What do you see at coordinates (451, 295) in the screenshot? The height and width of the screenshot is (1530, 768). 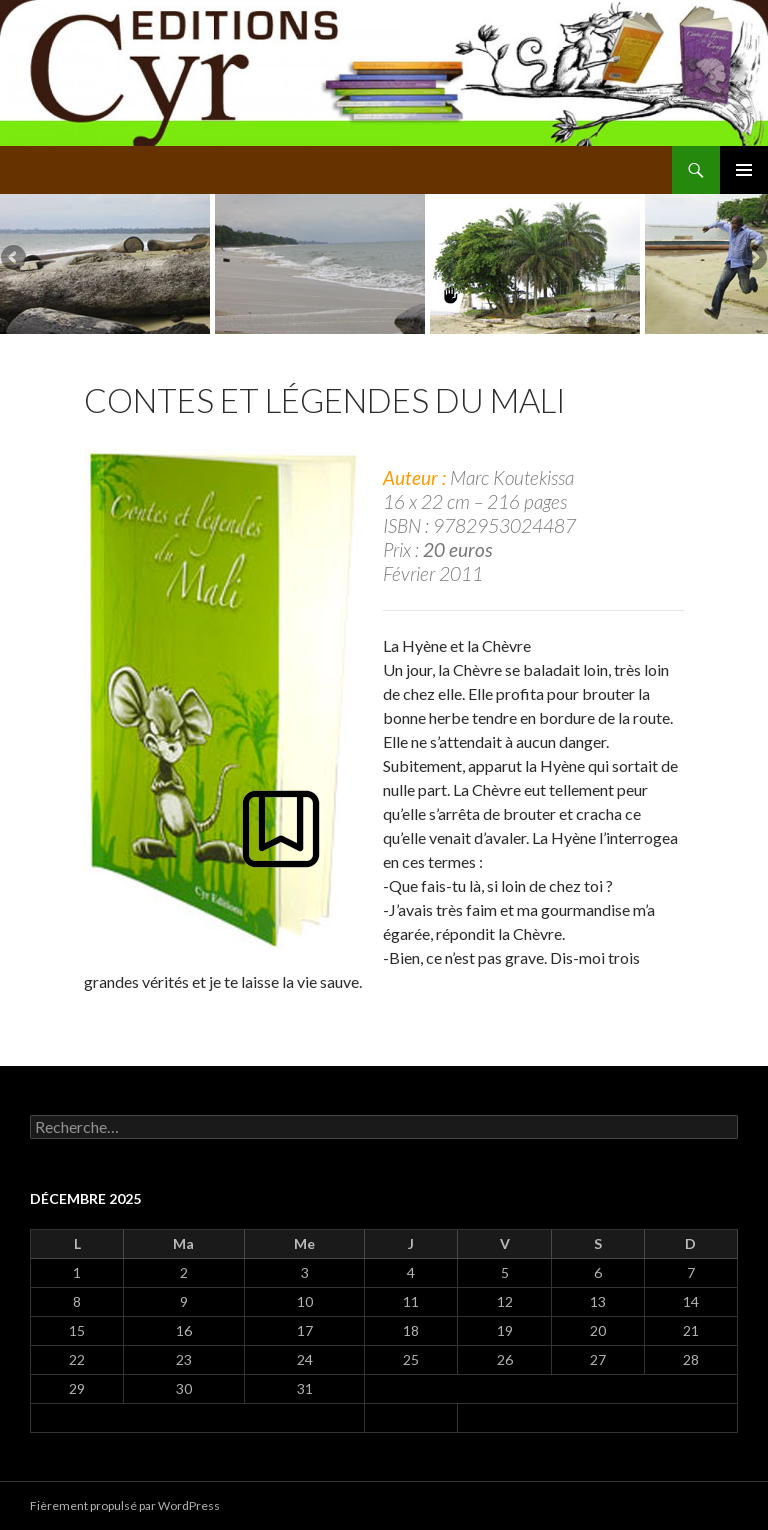 I see `stop or pause an action` at bounding box center [451, 295].